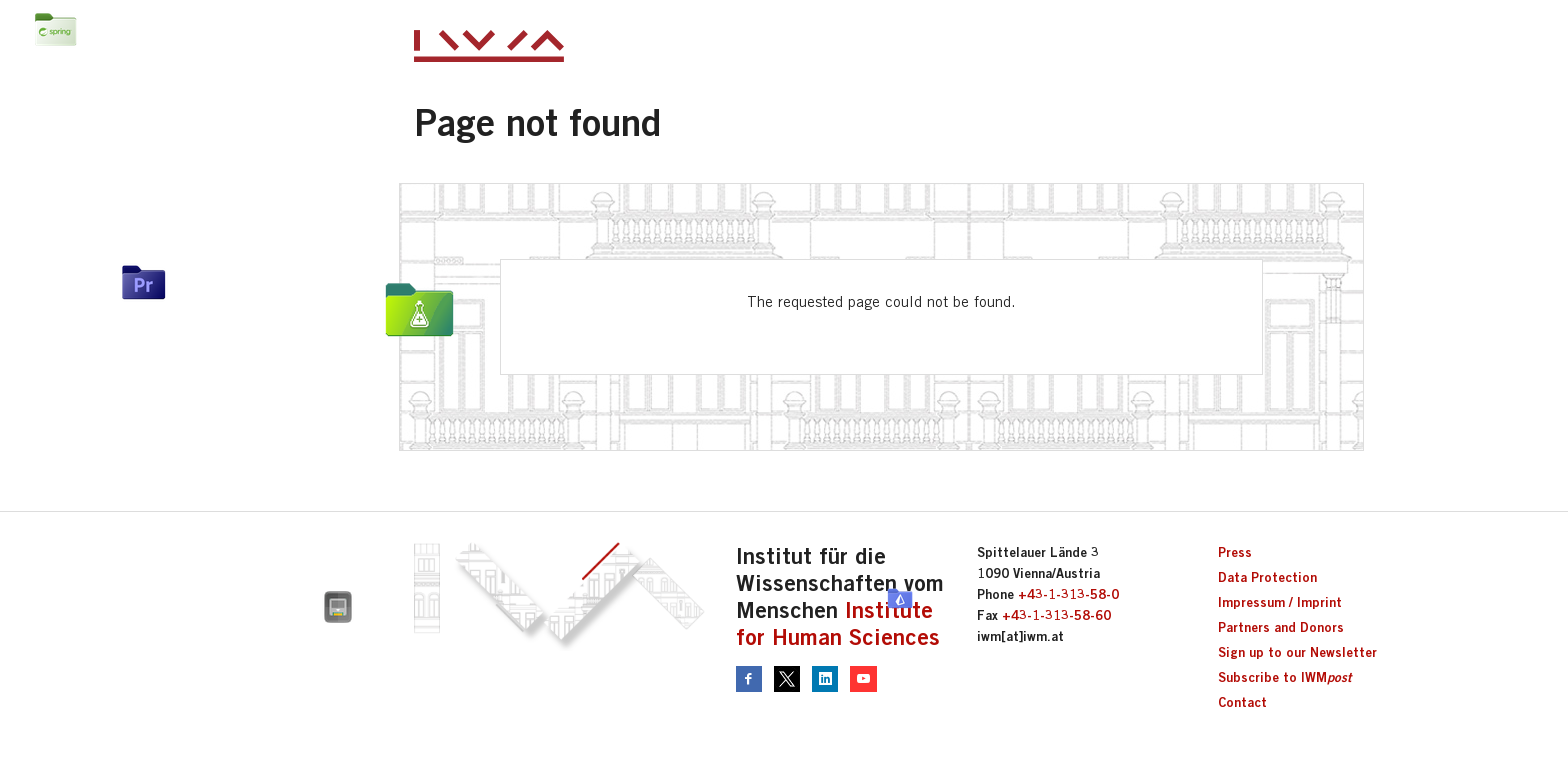 The width and height of the screenshot is (1568, 759). What do you see at coordinates (55, 30) in the screenshot?
I see `open folder containing Spring framework project files` at bounding box center [55, 30].